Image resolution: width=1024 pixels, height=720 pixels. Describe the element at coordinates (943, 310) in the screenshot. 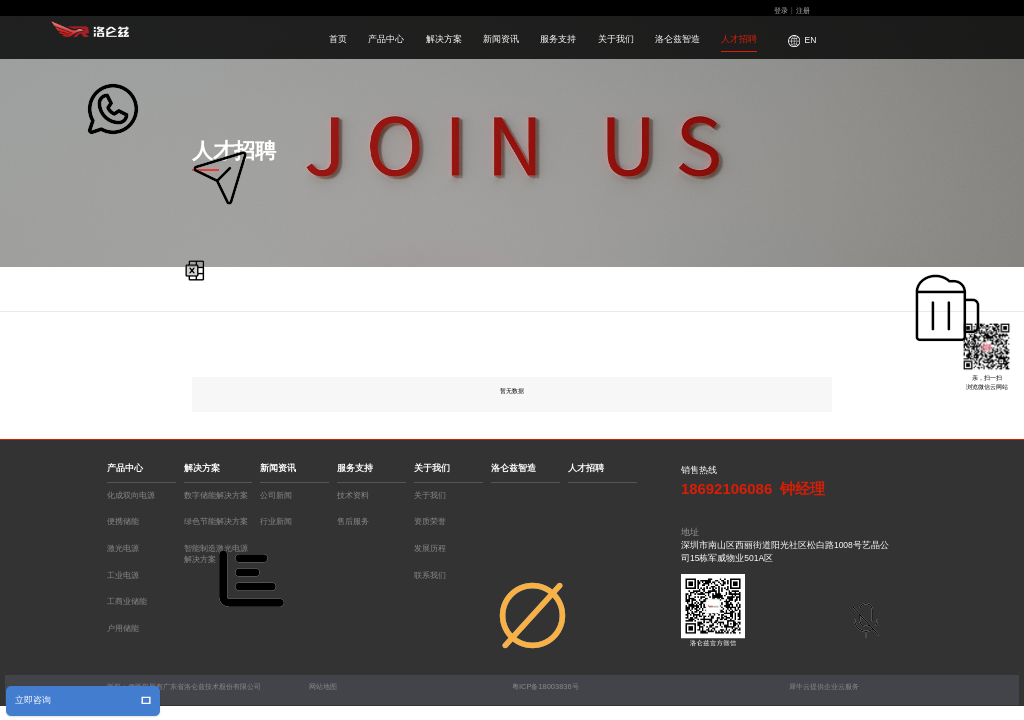

I see `browse nearby bars or pubs` at that location.